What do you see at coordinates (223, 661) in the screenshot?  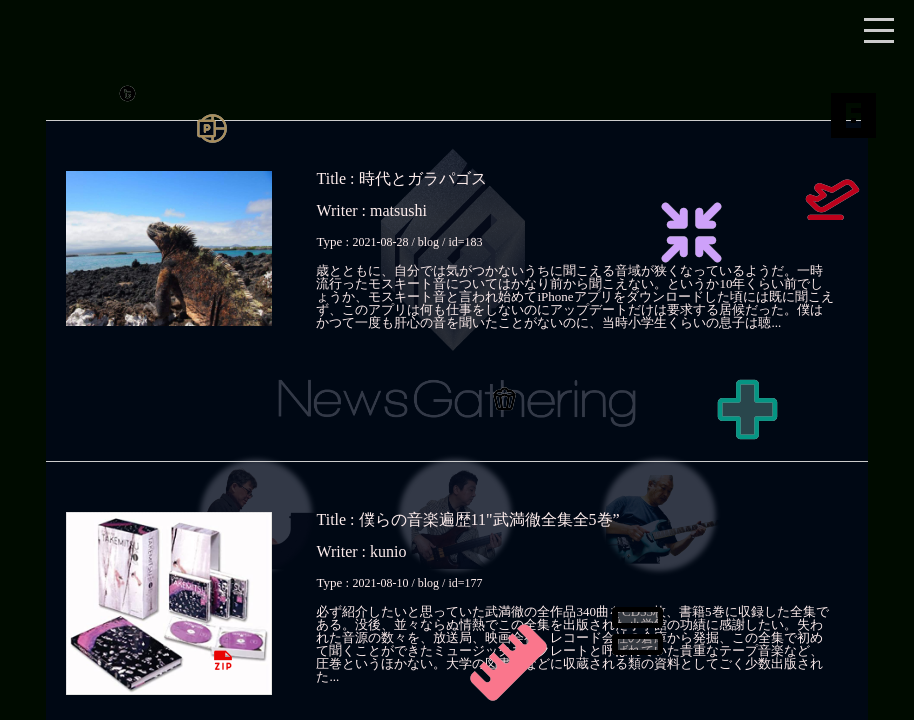 I see `open or view a compressed zip file` at bounding box center [223, 661].